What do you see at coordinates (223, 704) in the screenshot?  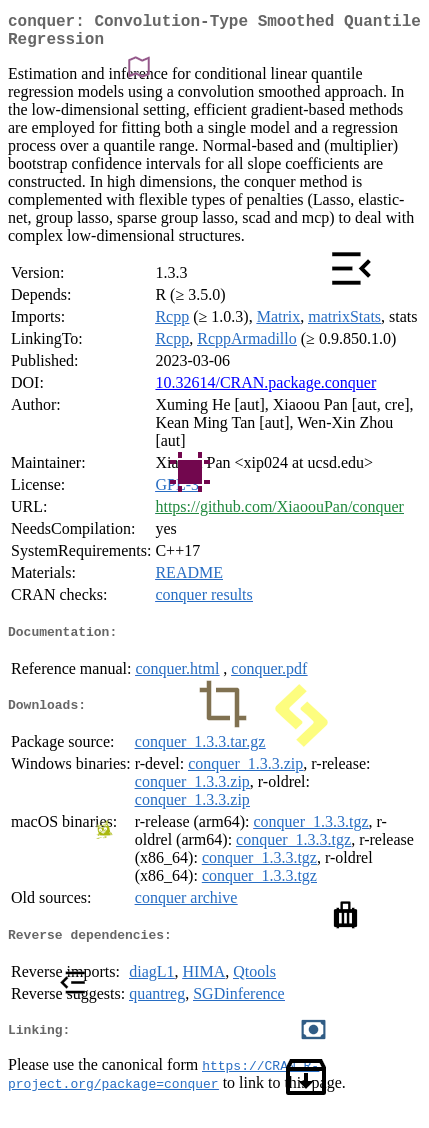 I see `crop an image or photo` at bounding box center [223, 704].